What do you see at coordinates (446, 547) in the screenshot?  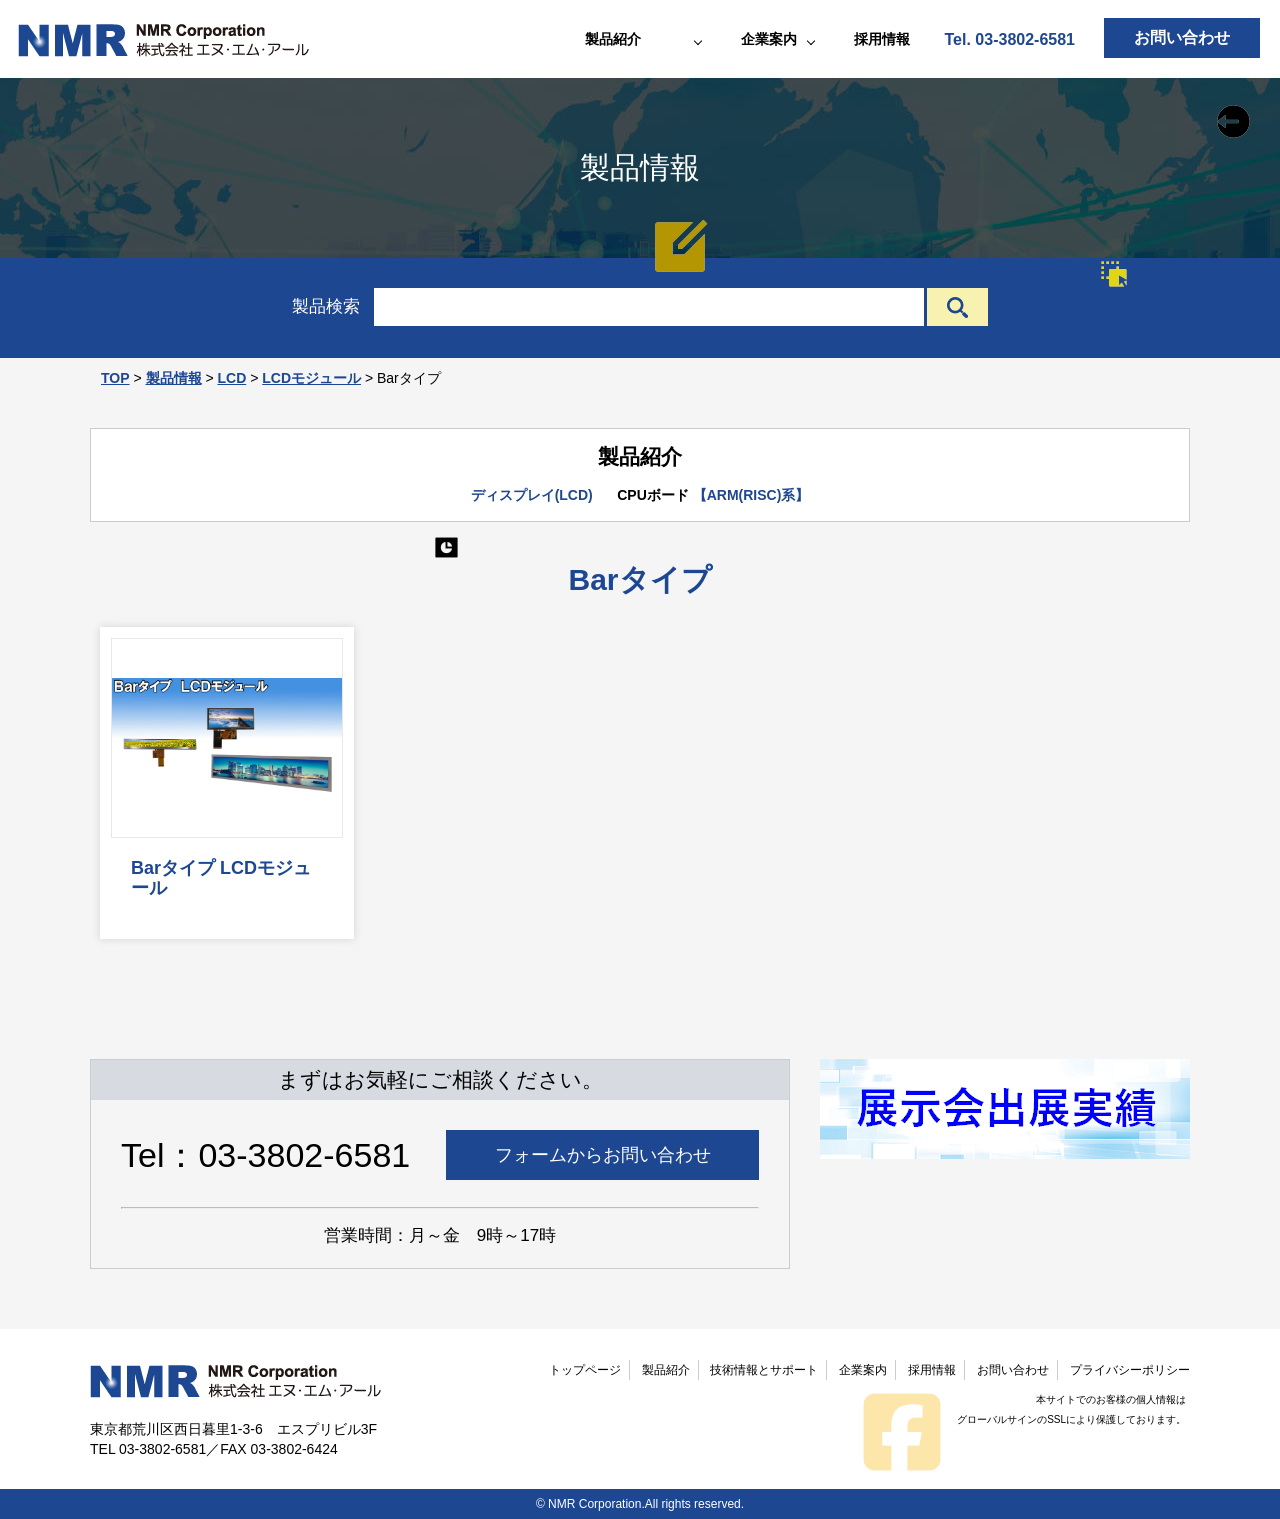 I see `view business analytics dashboard` at bounding box center [446, 547].